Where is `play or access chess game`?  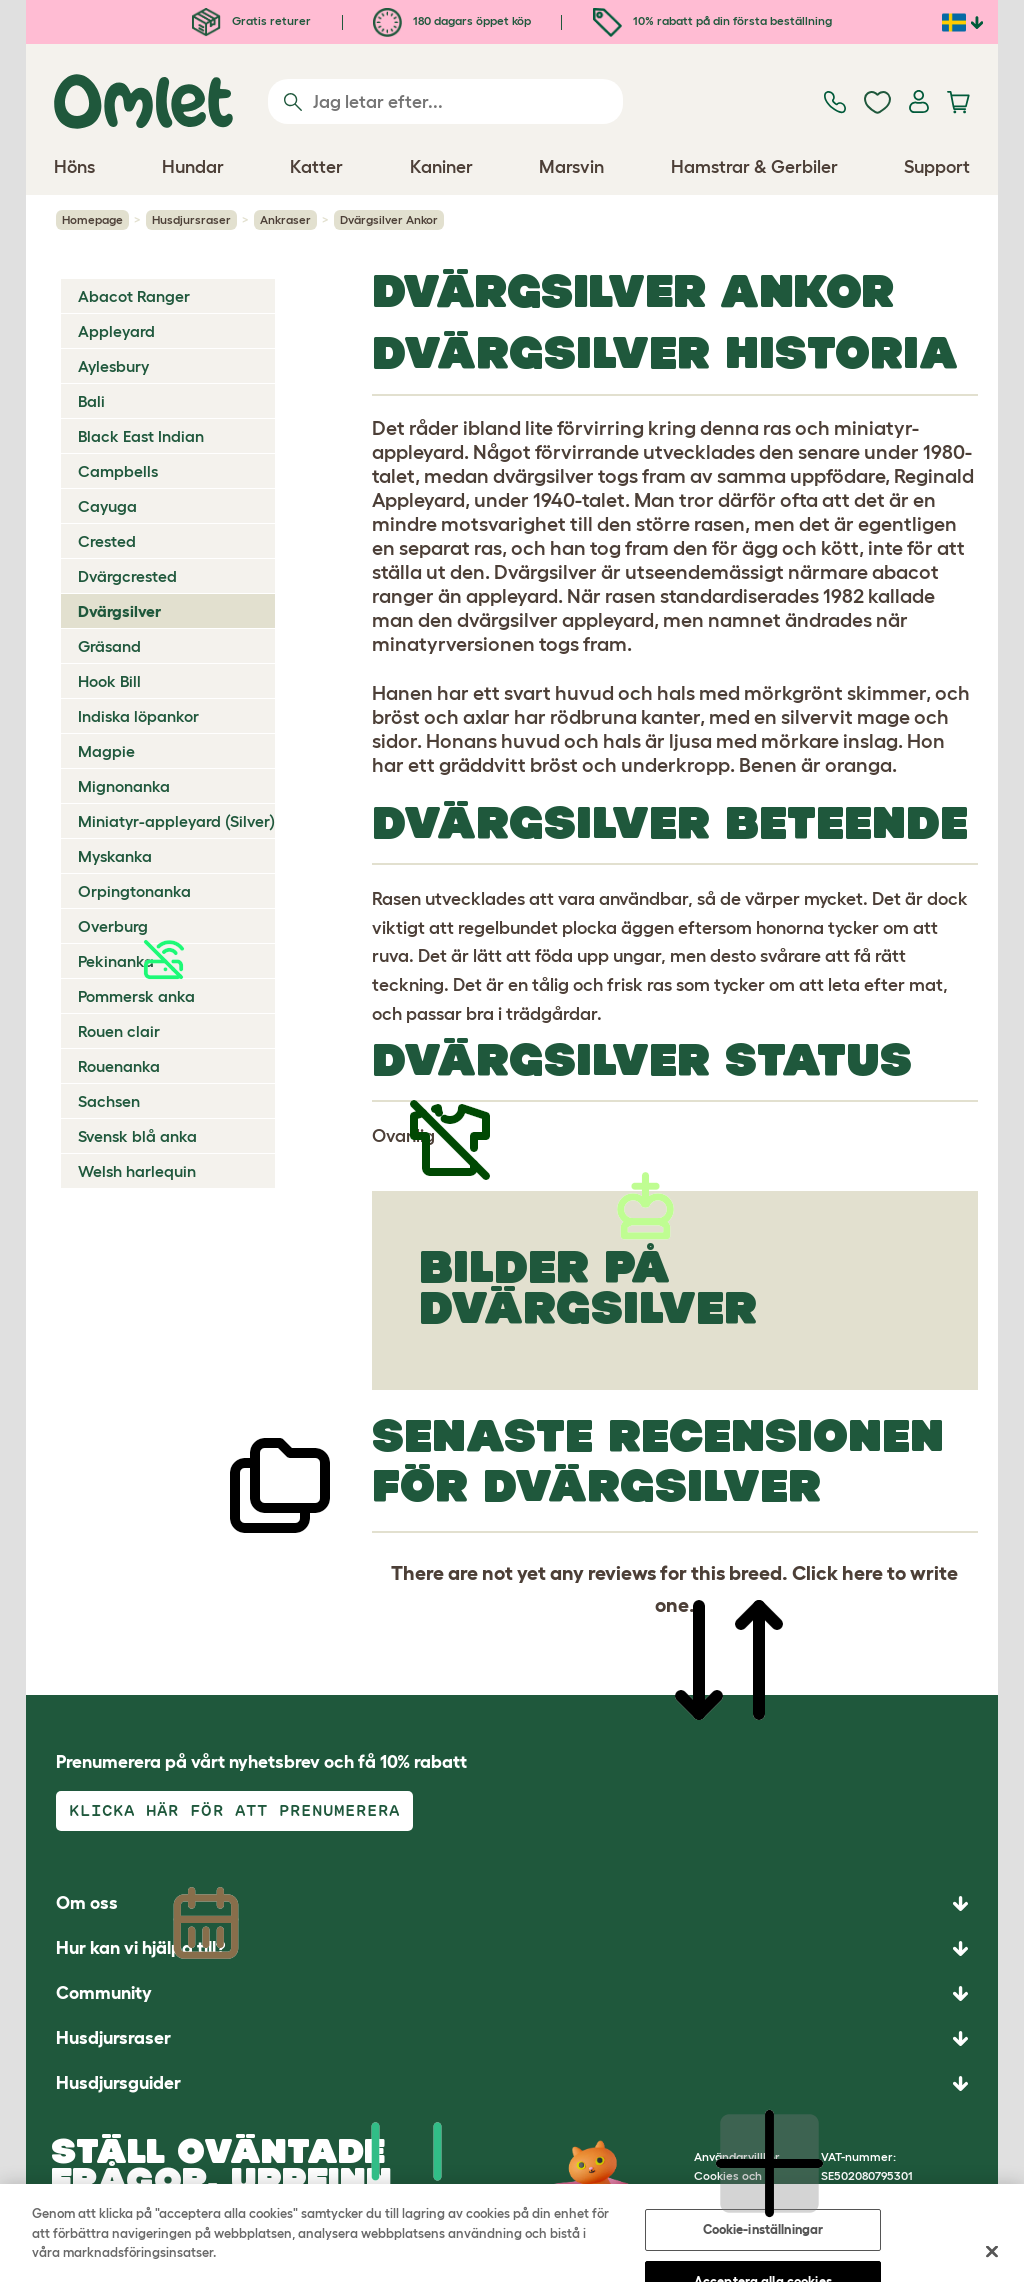 play or access chess game is located at coordinates (645, 1207).